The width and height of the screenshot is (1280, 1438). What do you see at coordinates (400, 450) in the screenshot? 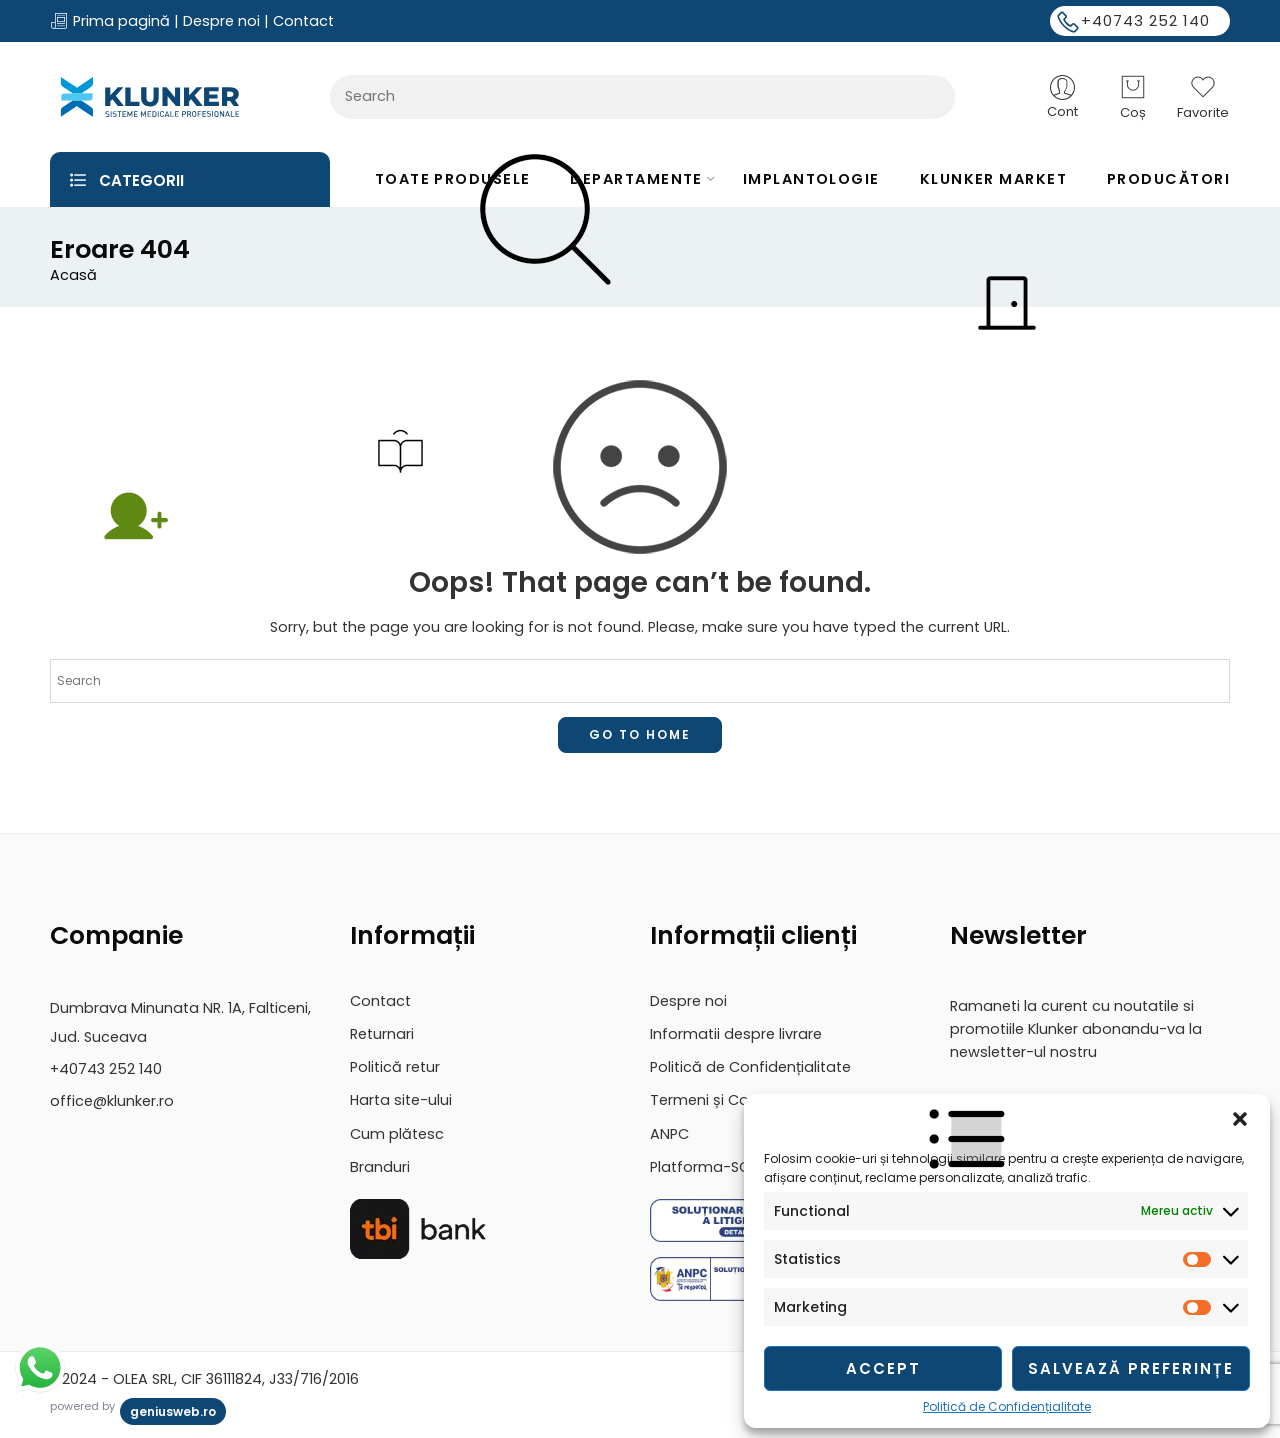
I see `view user profile or contact details` at bounding box center [400, 450].